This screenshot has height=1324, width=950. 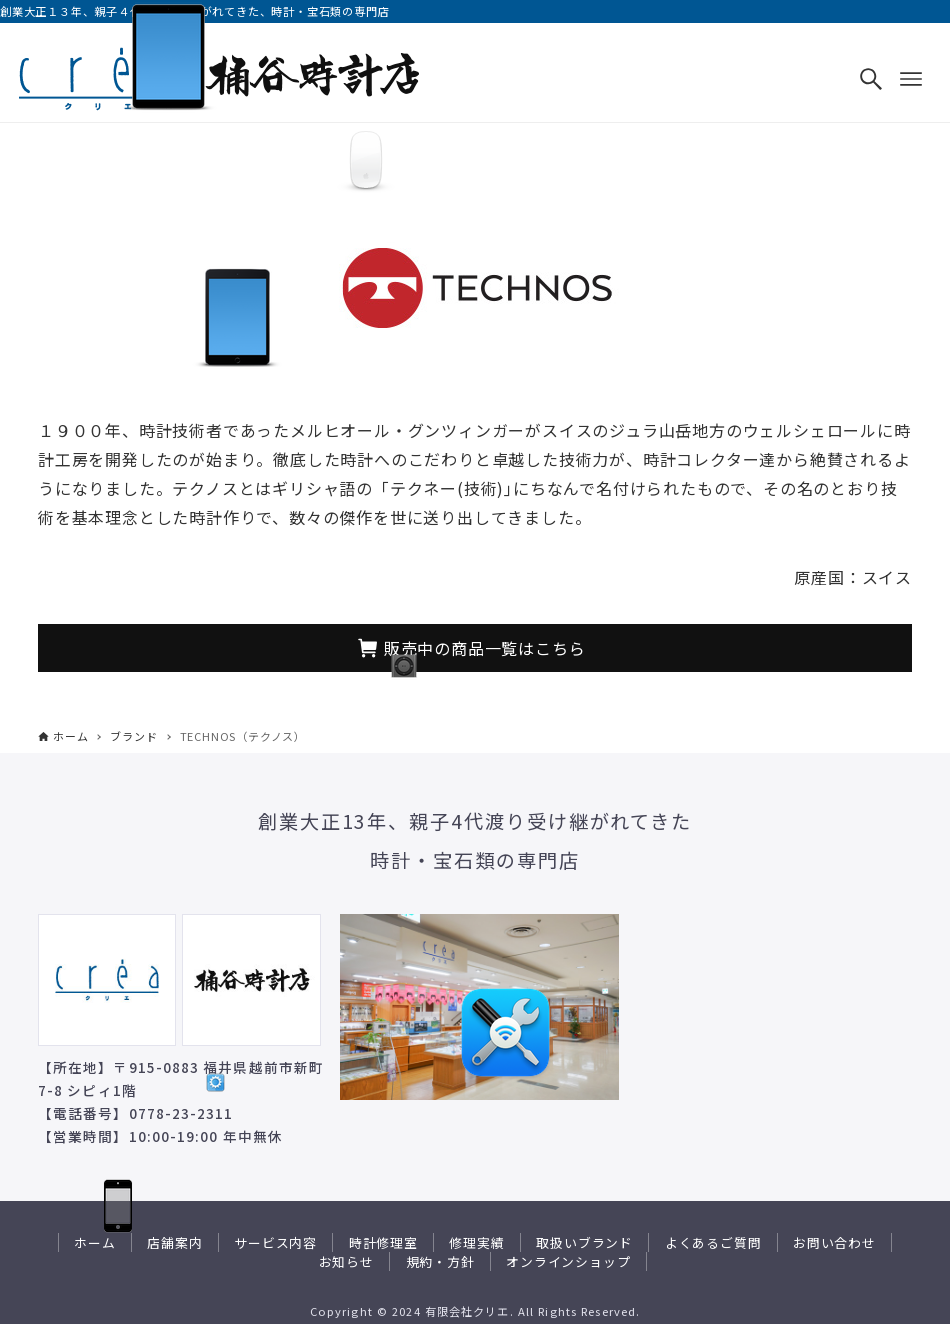 I want to click on iPad mini device connected to your system, so click(x=237, y=308).